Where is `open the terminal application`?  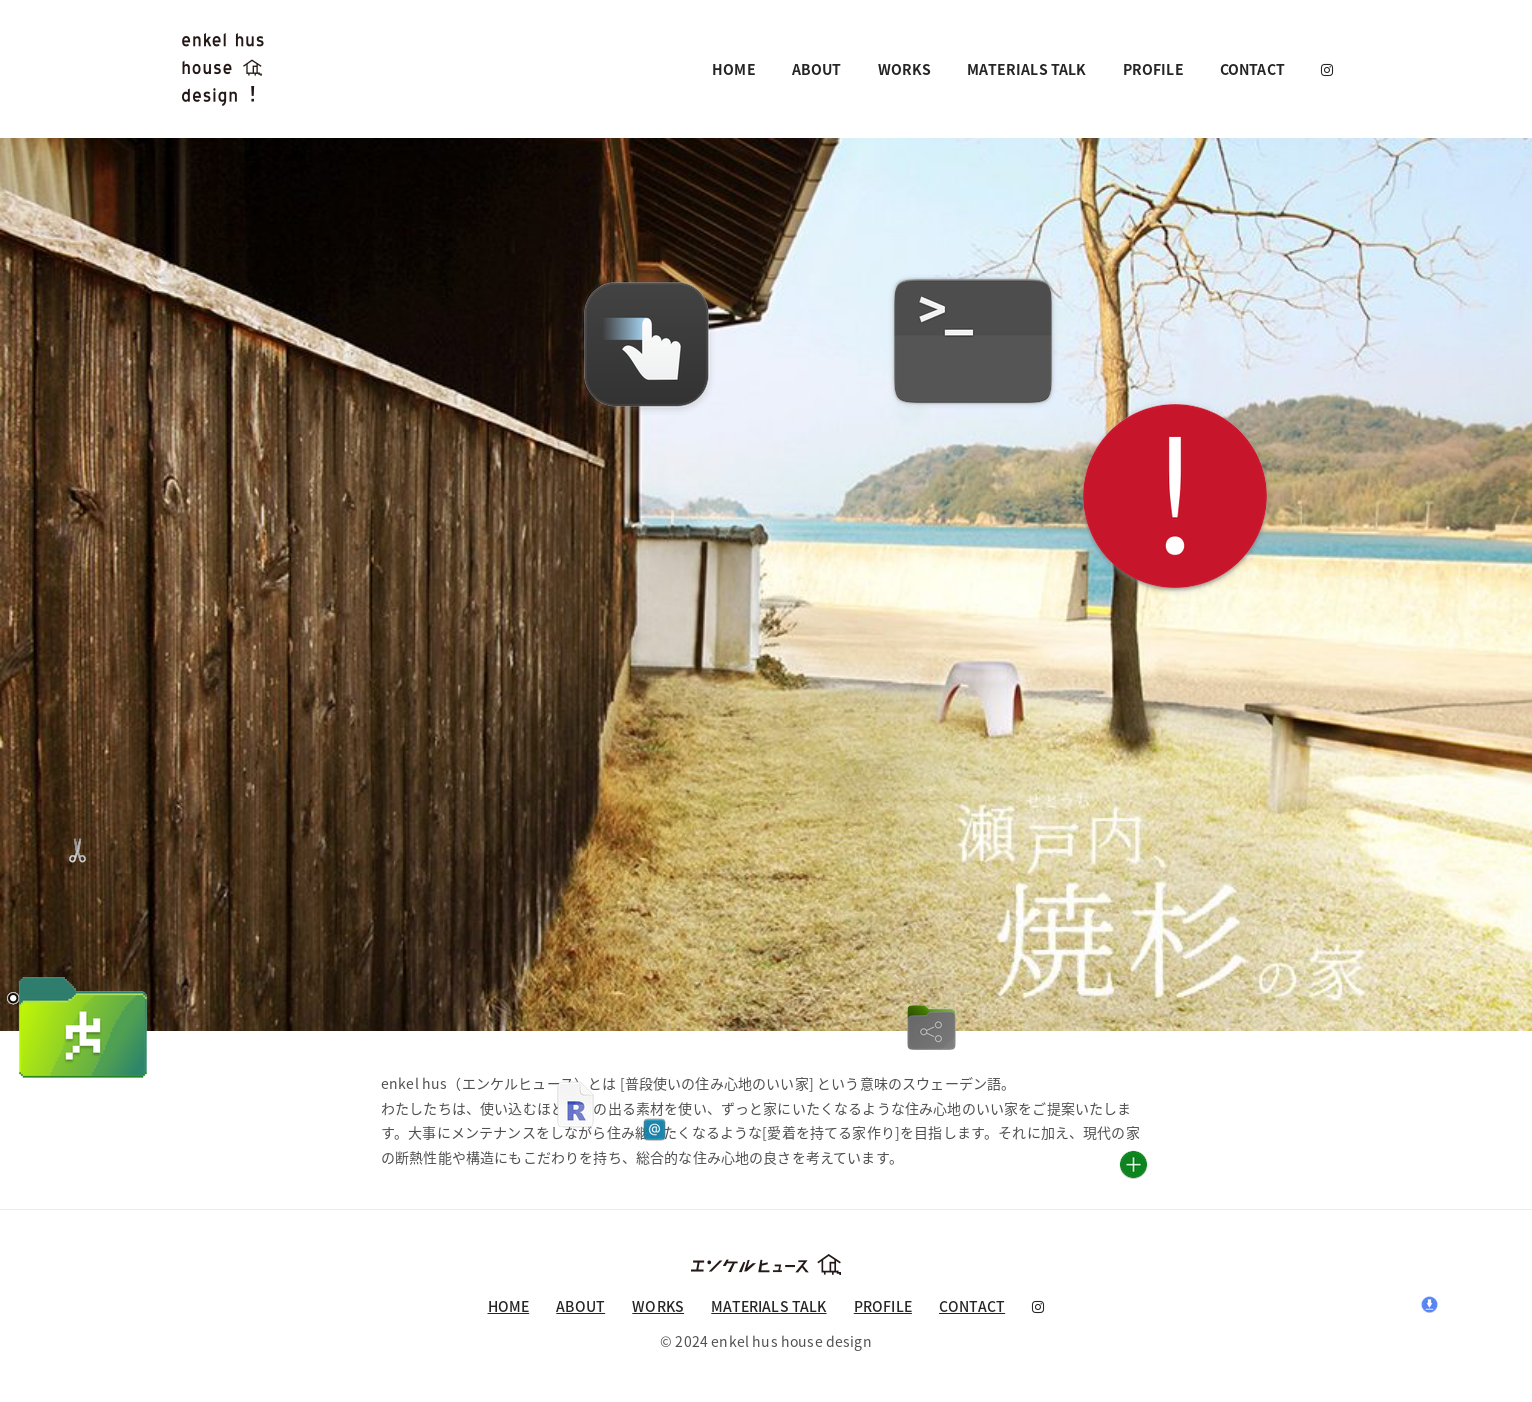
open the terminal application is located at coordinates (973, 341).